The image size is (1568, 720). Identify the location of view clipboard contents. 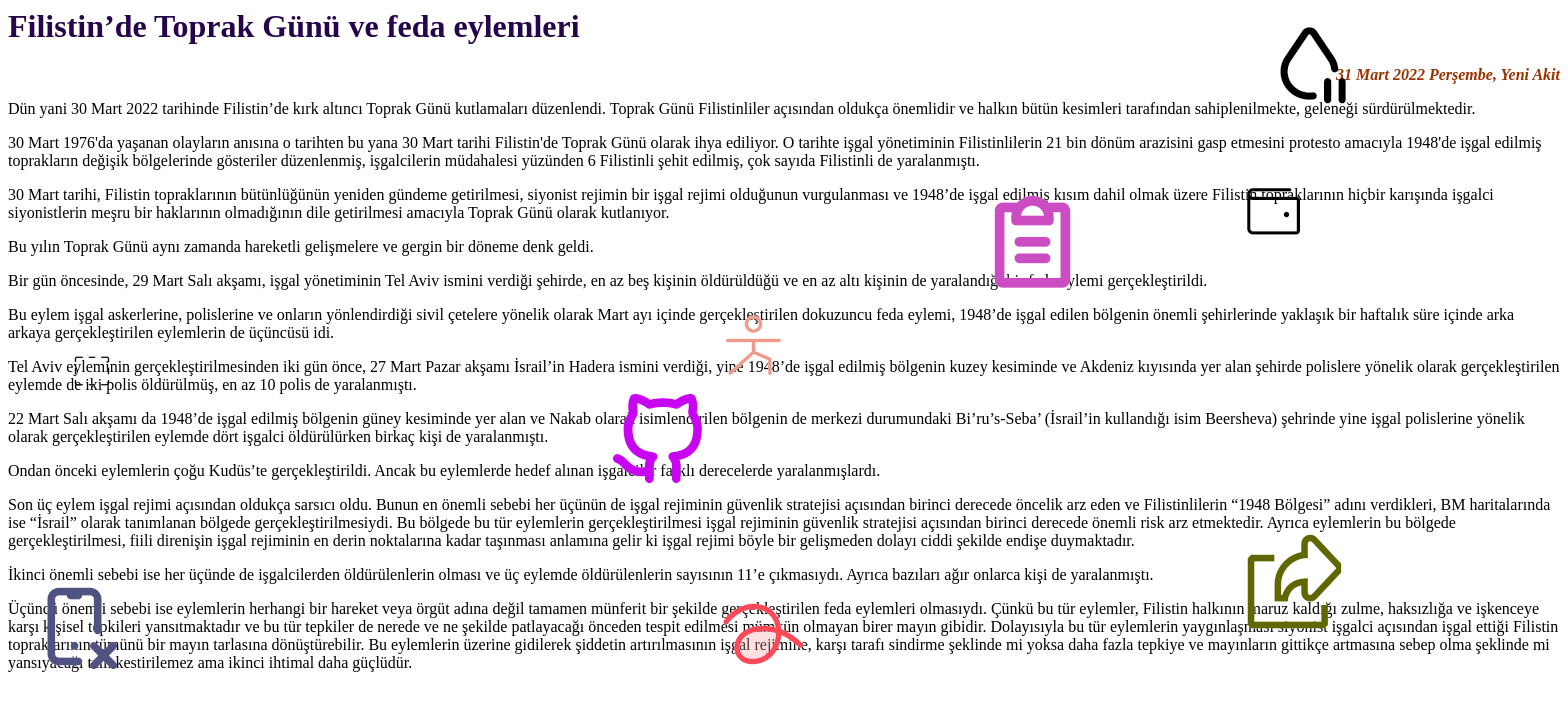
(1032, 243).